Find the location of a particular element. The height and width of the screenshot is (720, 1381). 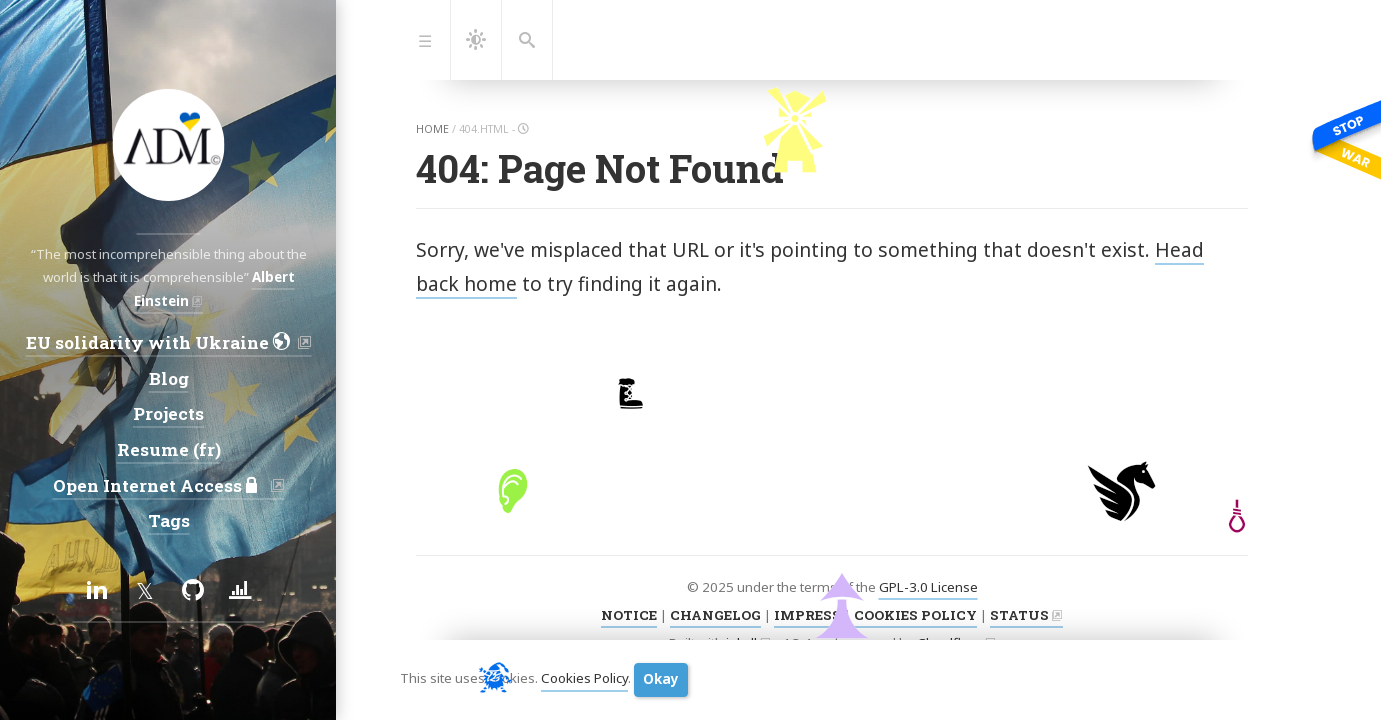

indicates a knot or rope-tying feature is located at coordinates (1237, 516).